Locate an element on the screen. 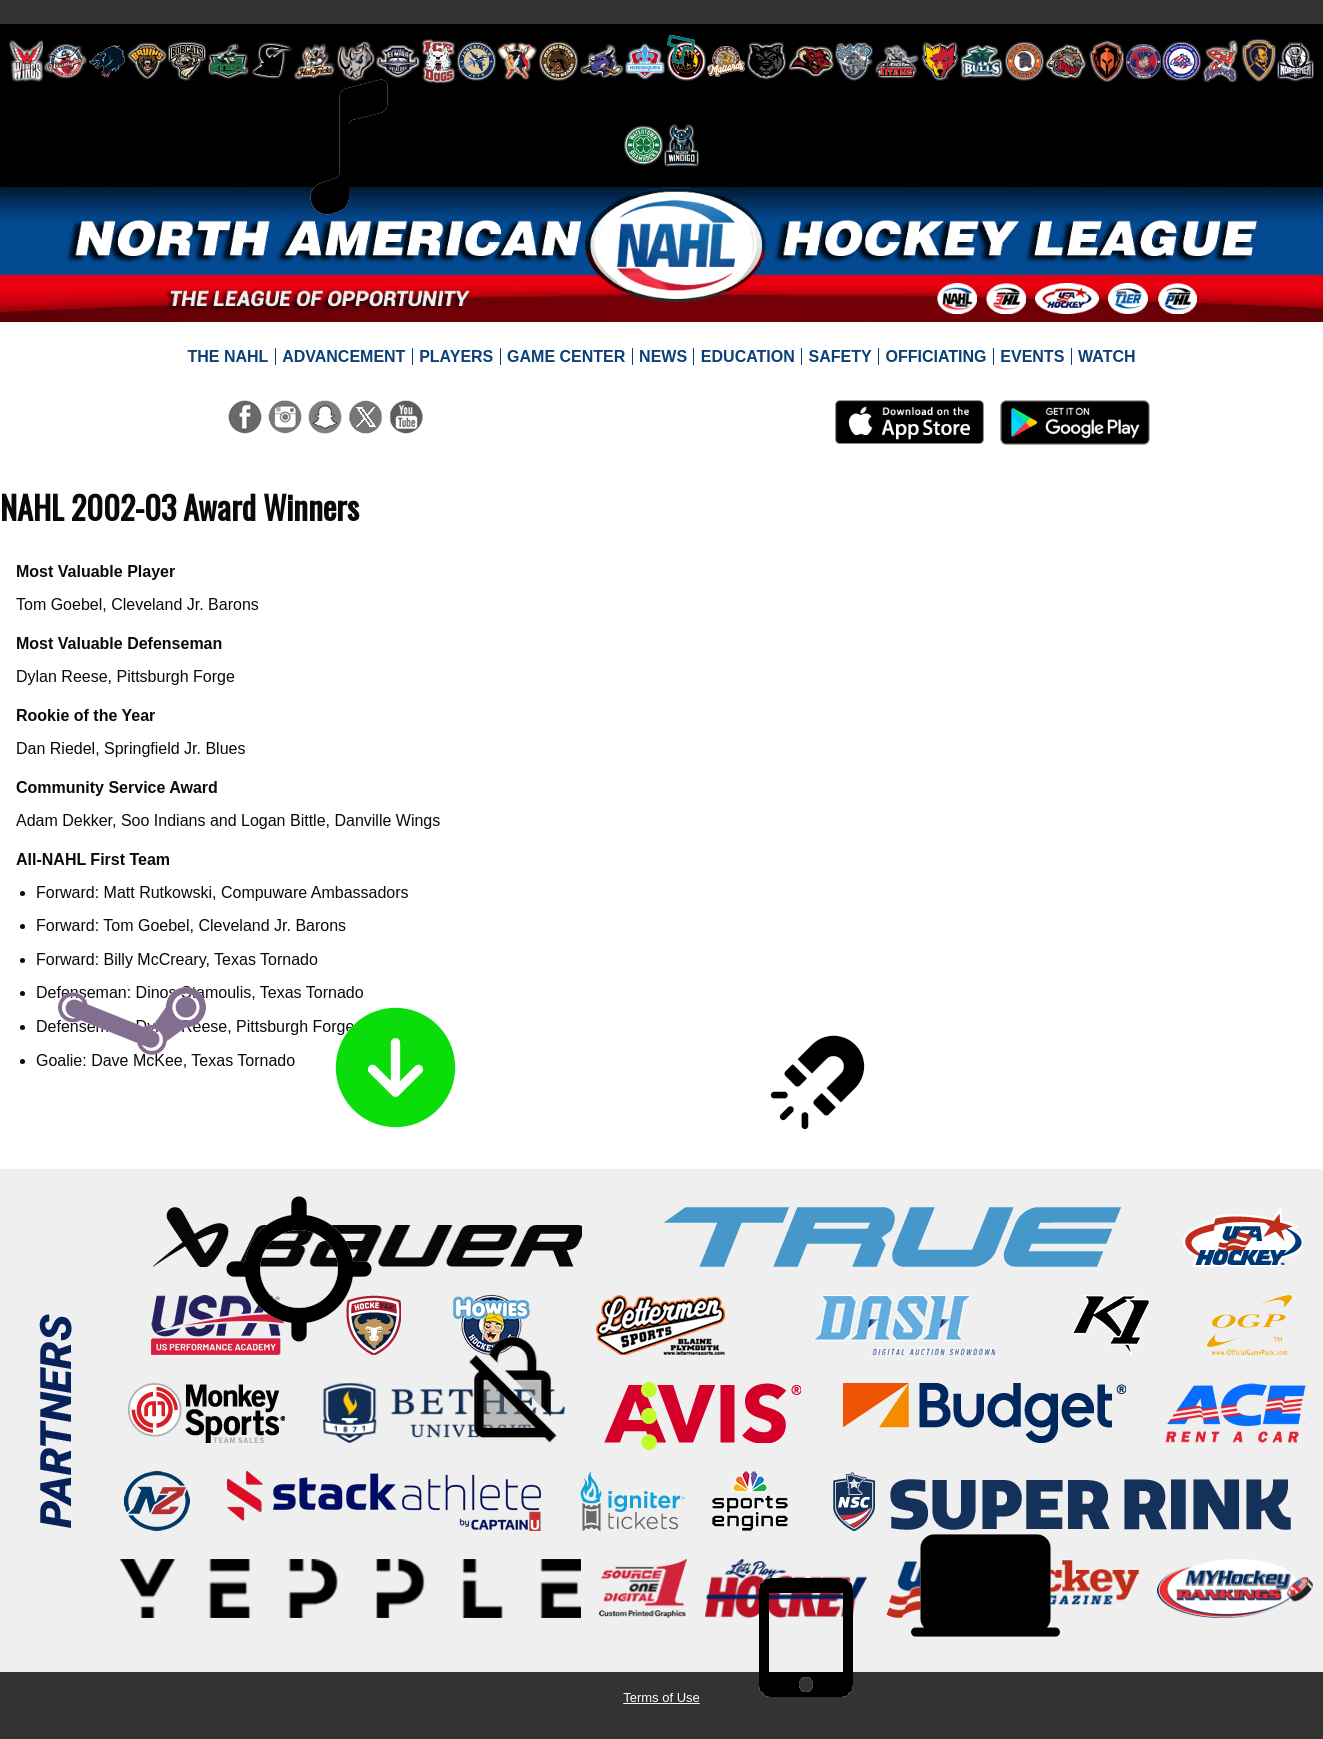 Image resolution: width=1323 pixels, height=1739 pixels. switch to desktop view is located at coordinates (985, 1585).